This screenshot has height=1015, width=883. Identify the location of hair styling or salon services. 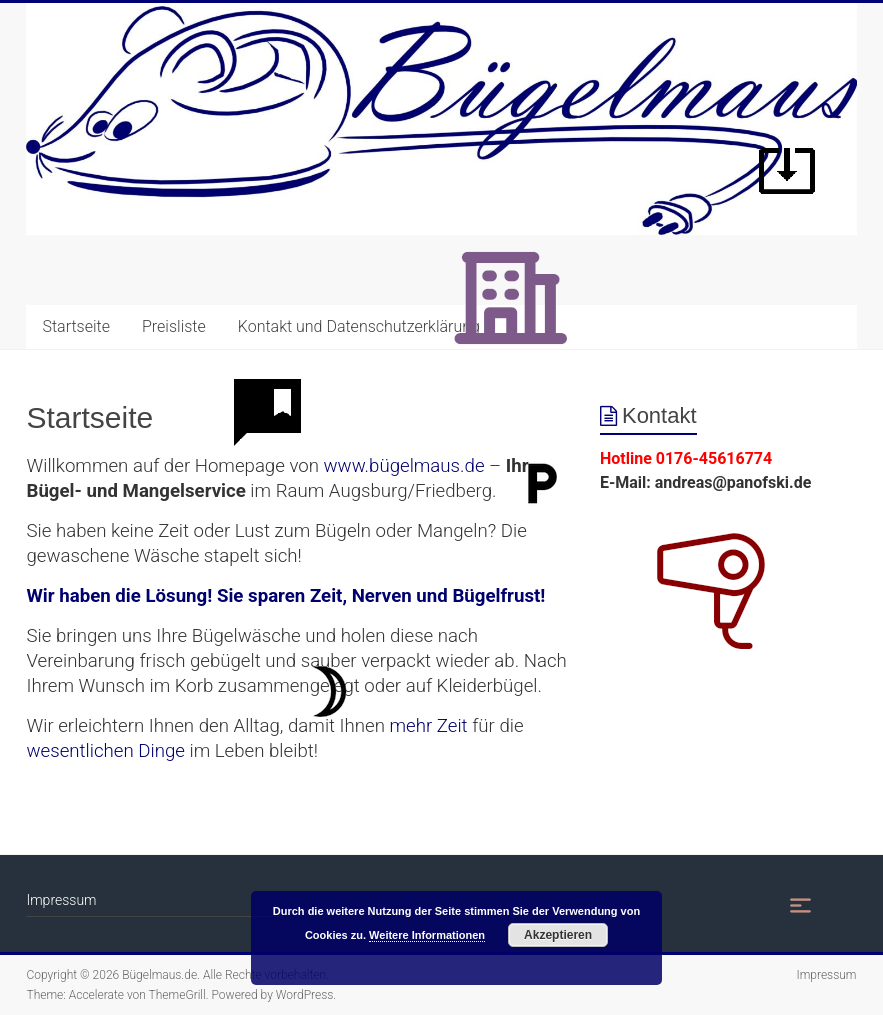
(713, 585).